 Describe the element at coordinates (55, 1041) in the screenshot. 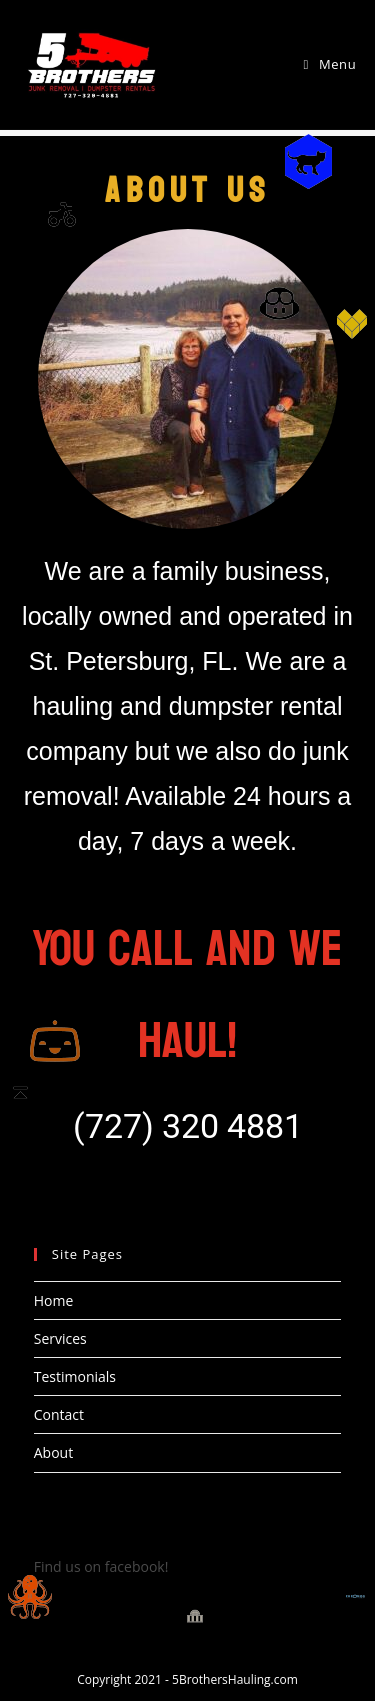

I see `link to Bitrise CI/CD platform` at that location.